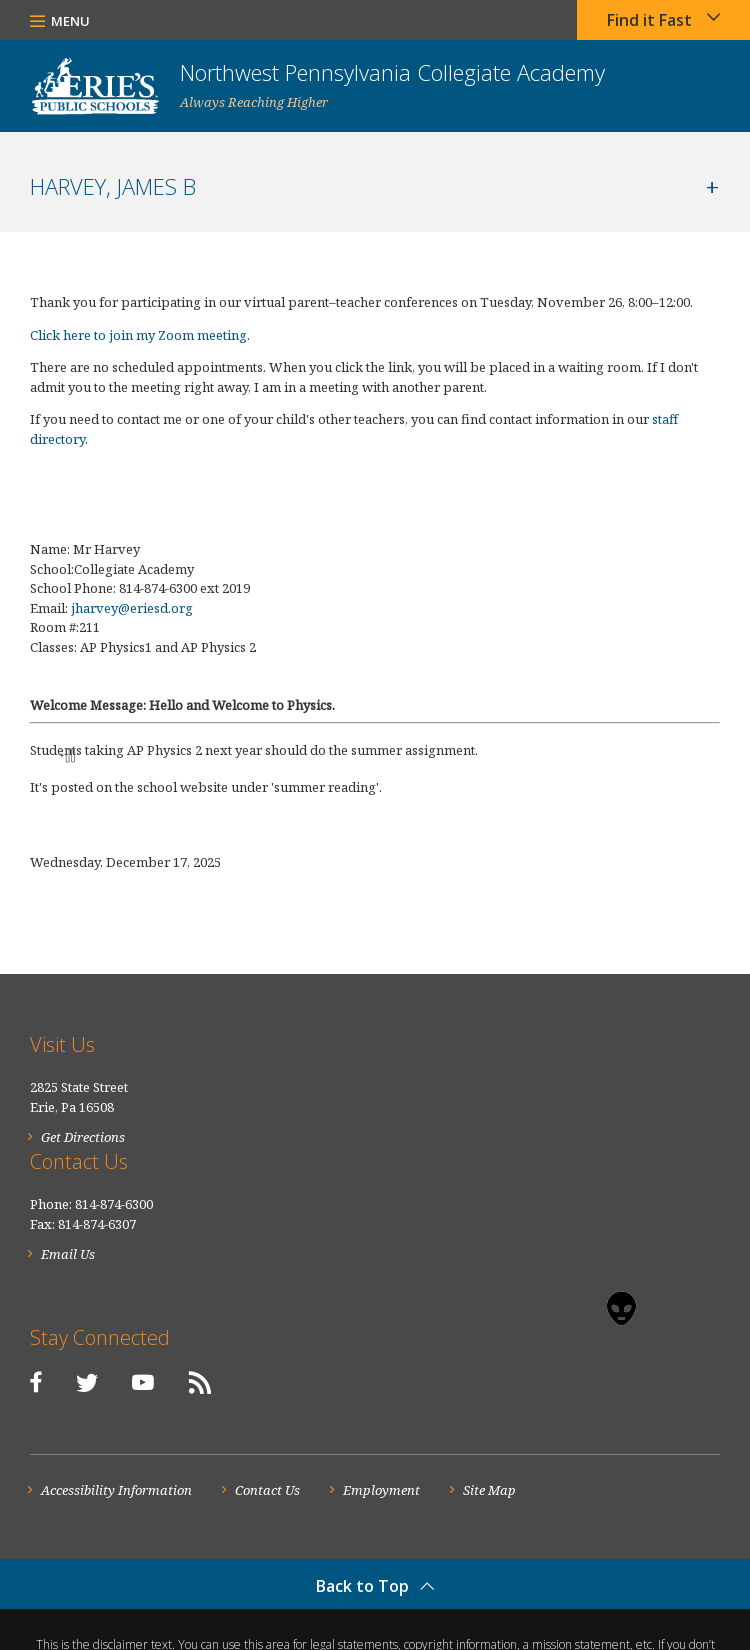 The width and height of the screenshot is (750, 1650). What do you see at coordinates (68, 755) in the screenshot?
I see `add a column to the left` at bounding box center [68, 755].